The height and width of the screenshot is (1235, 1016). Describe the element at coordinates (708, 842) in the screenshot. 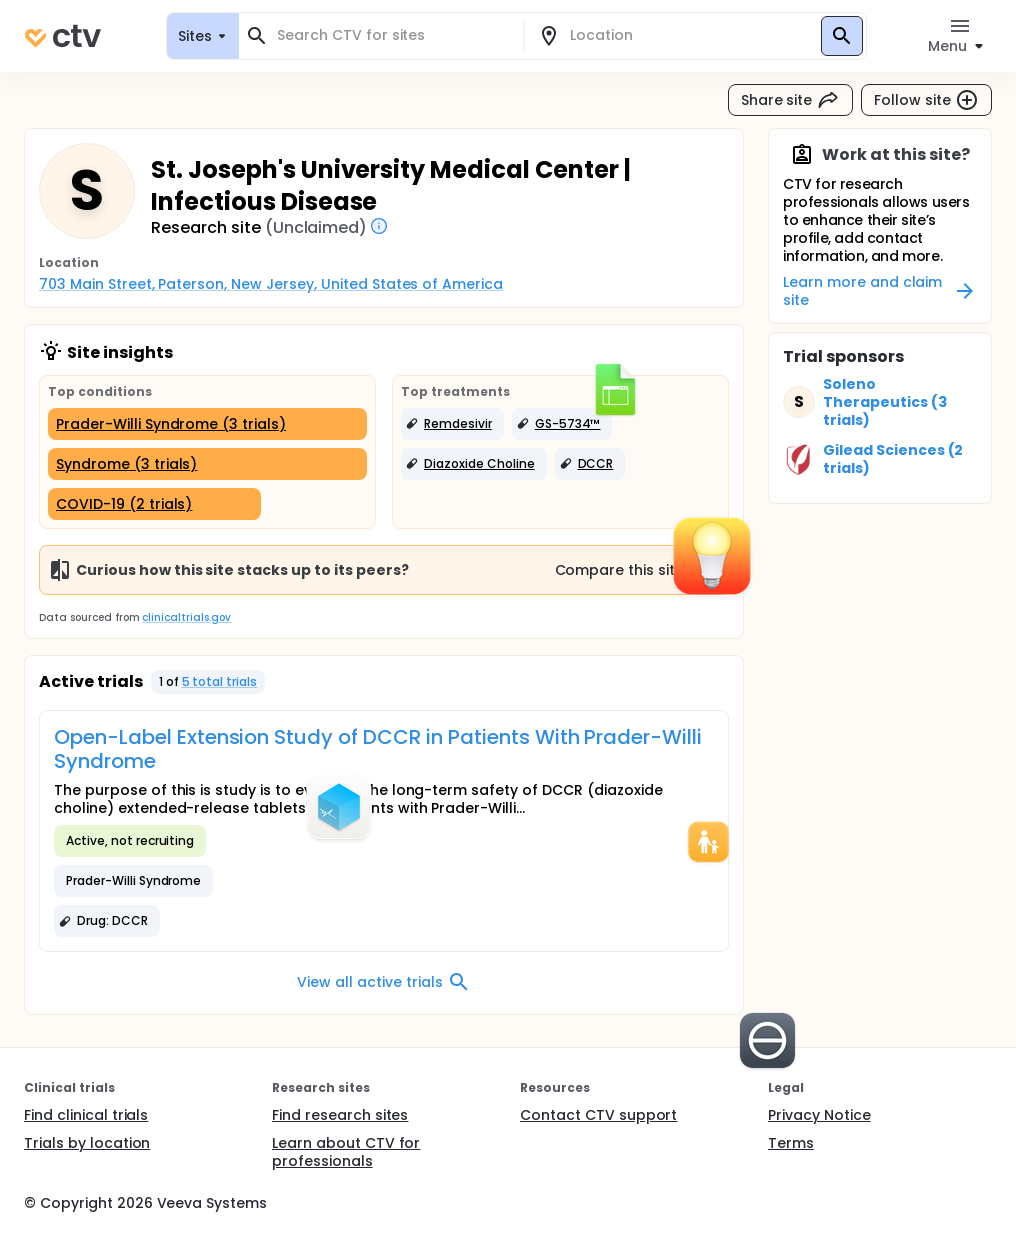

I see `access parental controls settings` at that location.